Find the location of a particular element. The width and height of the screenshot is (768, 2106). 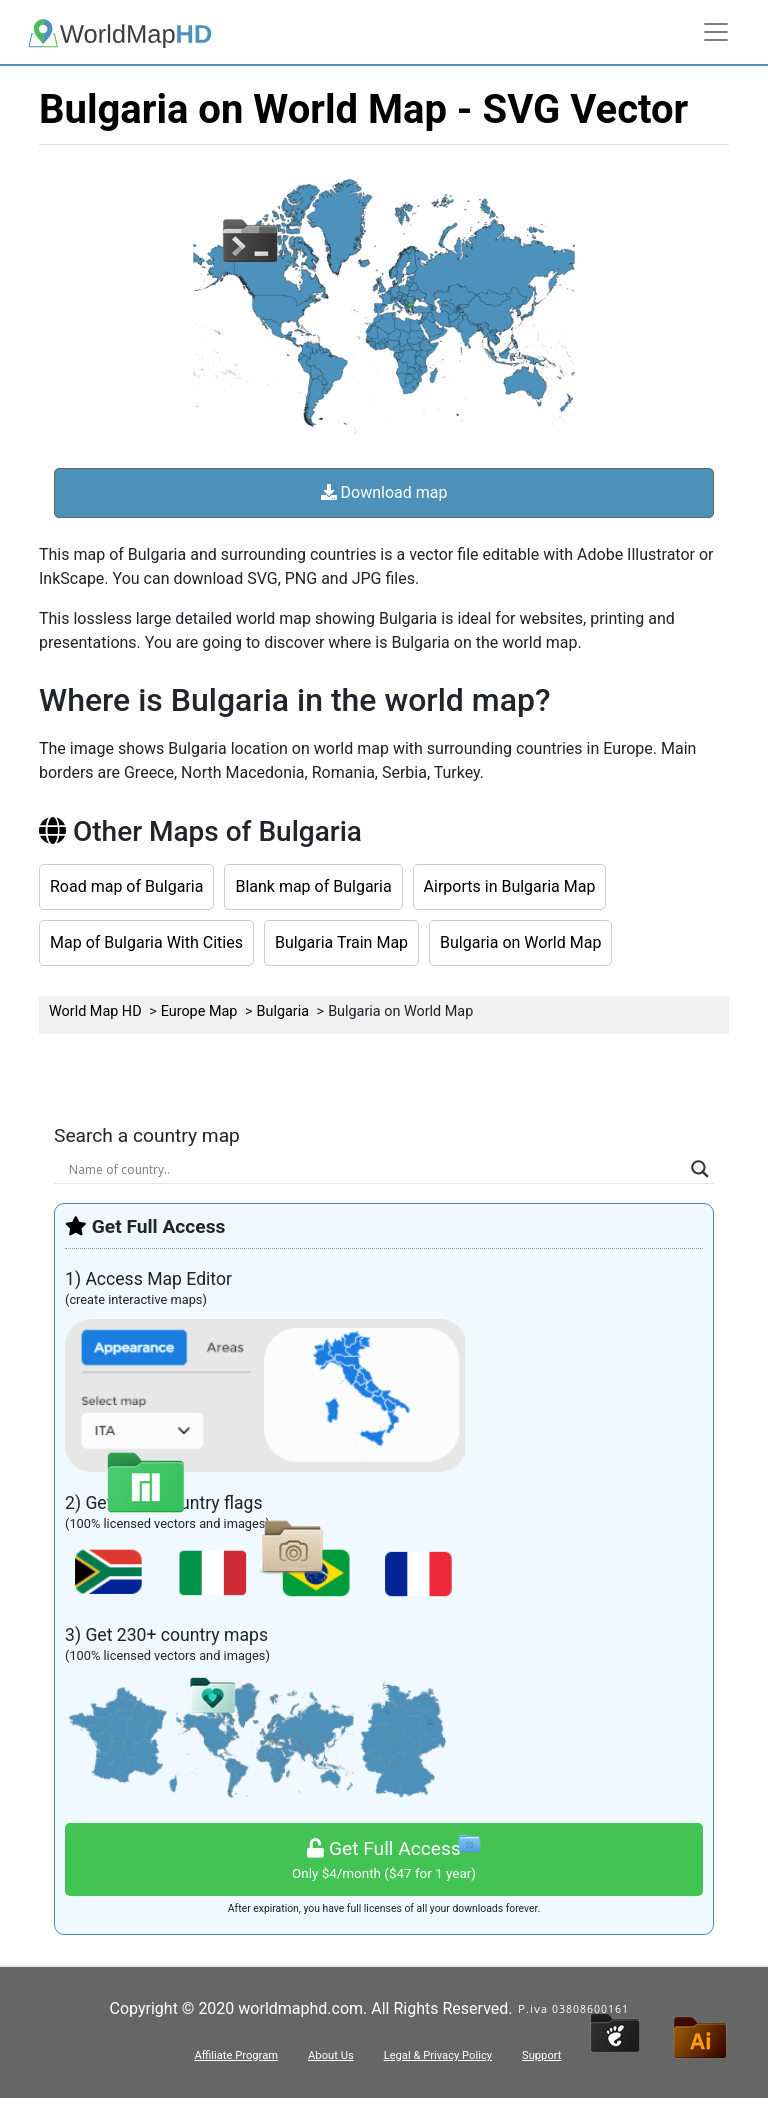

open folder containing adobe illustrator files is located at coordinates (700, 2039).